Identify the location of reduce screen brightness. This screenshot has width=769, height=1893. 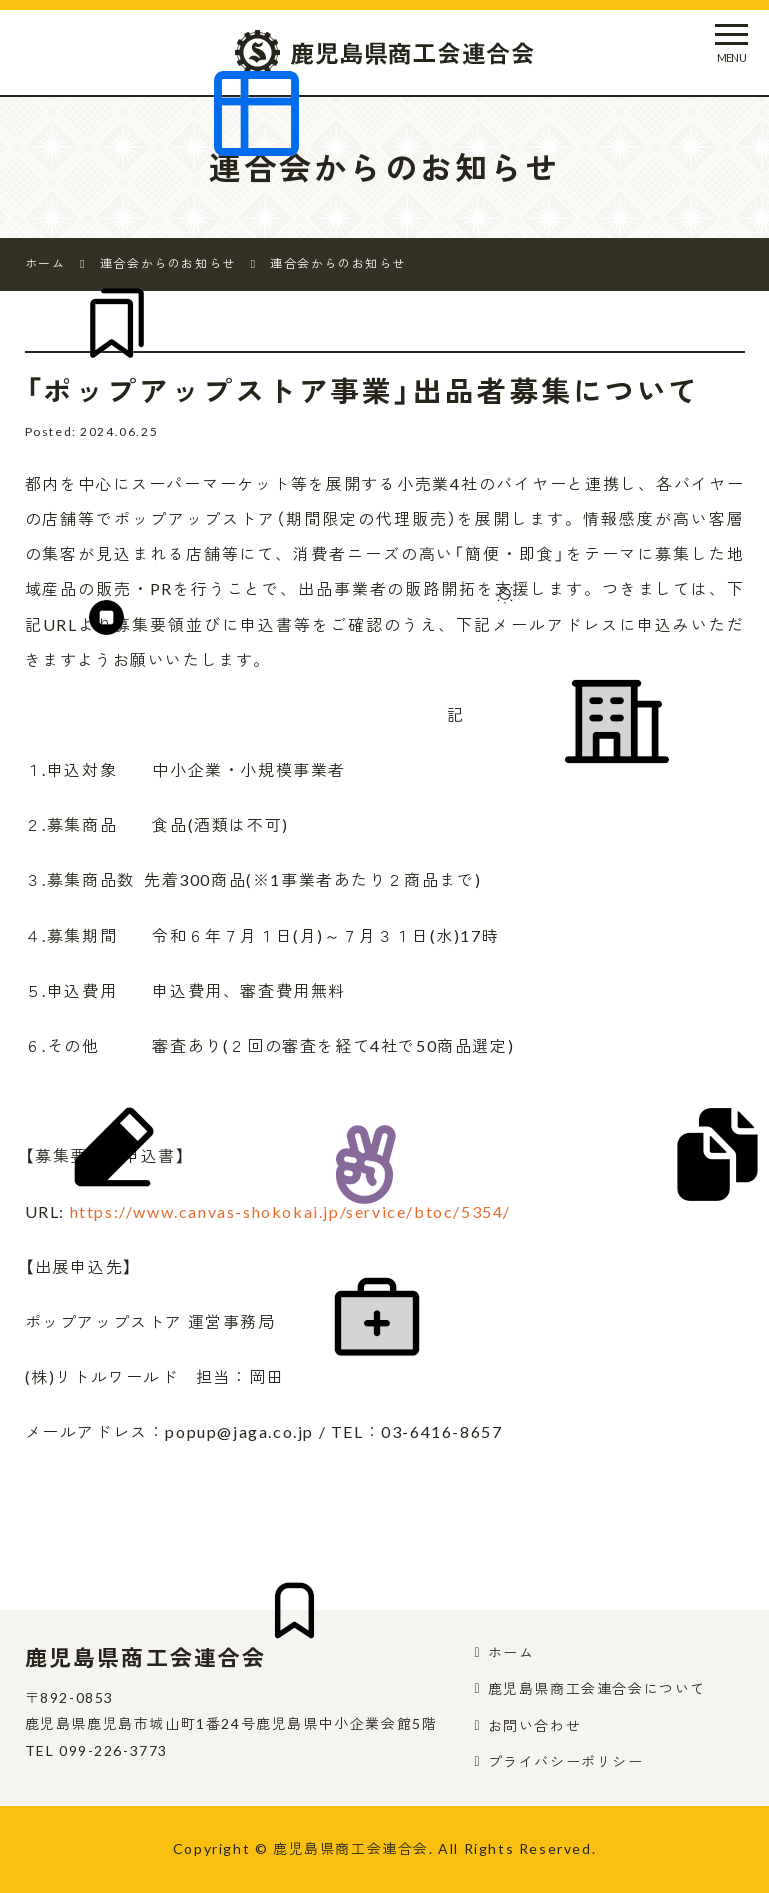
(505, 594).